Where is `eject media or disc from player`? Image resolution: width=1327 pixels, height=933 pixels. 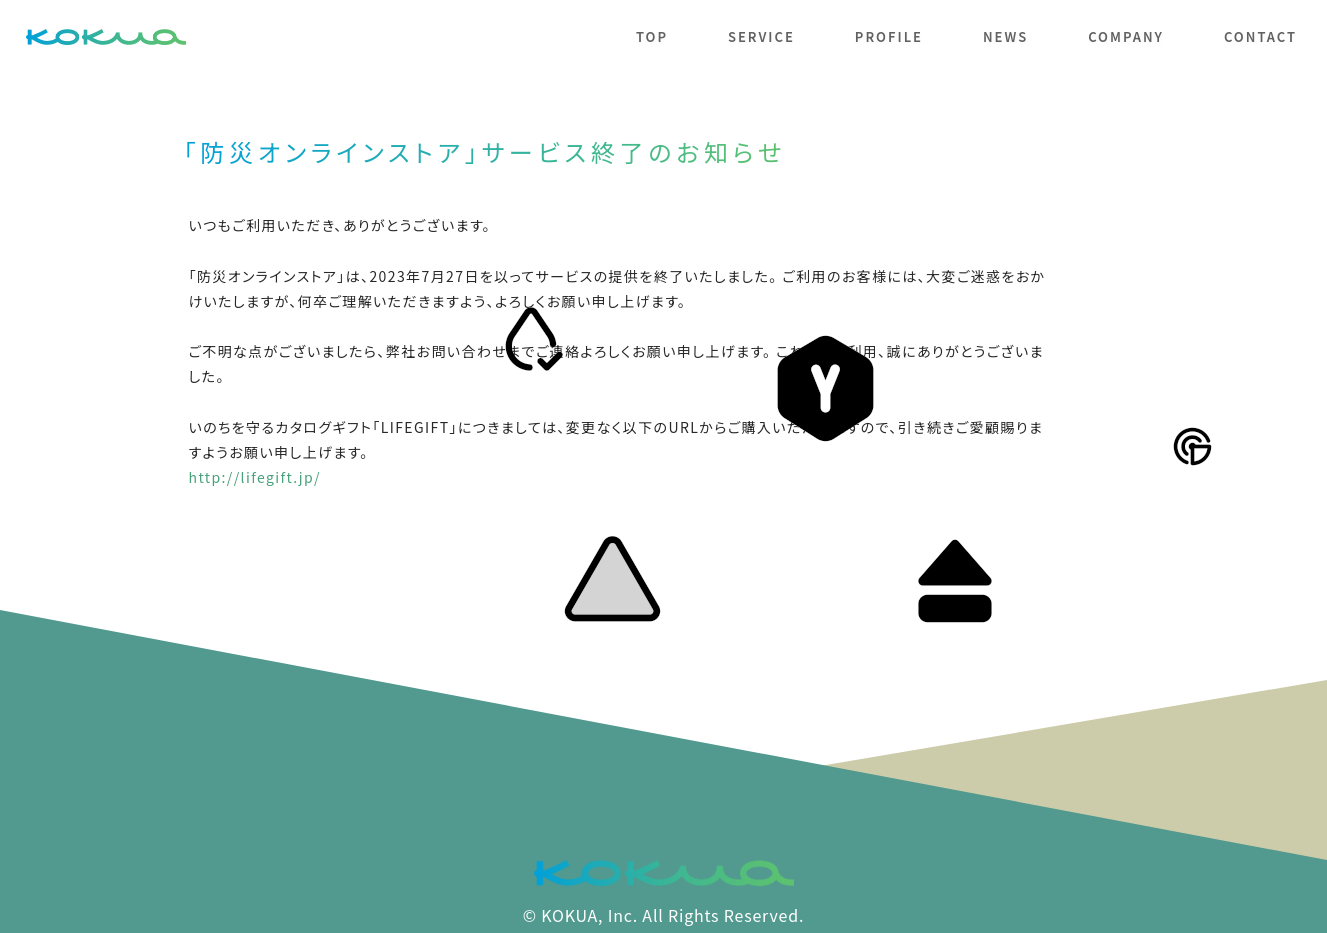
eject media or disc from player is located at coordinates (955, 581).